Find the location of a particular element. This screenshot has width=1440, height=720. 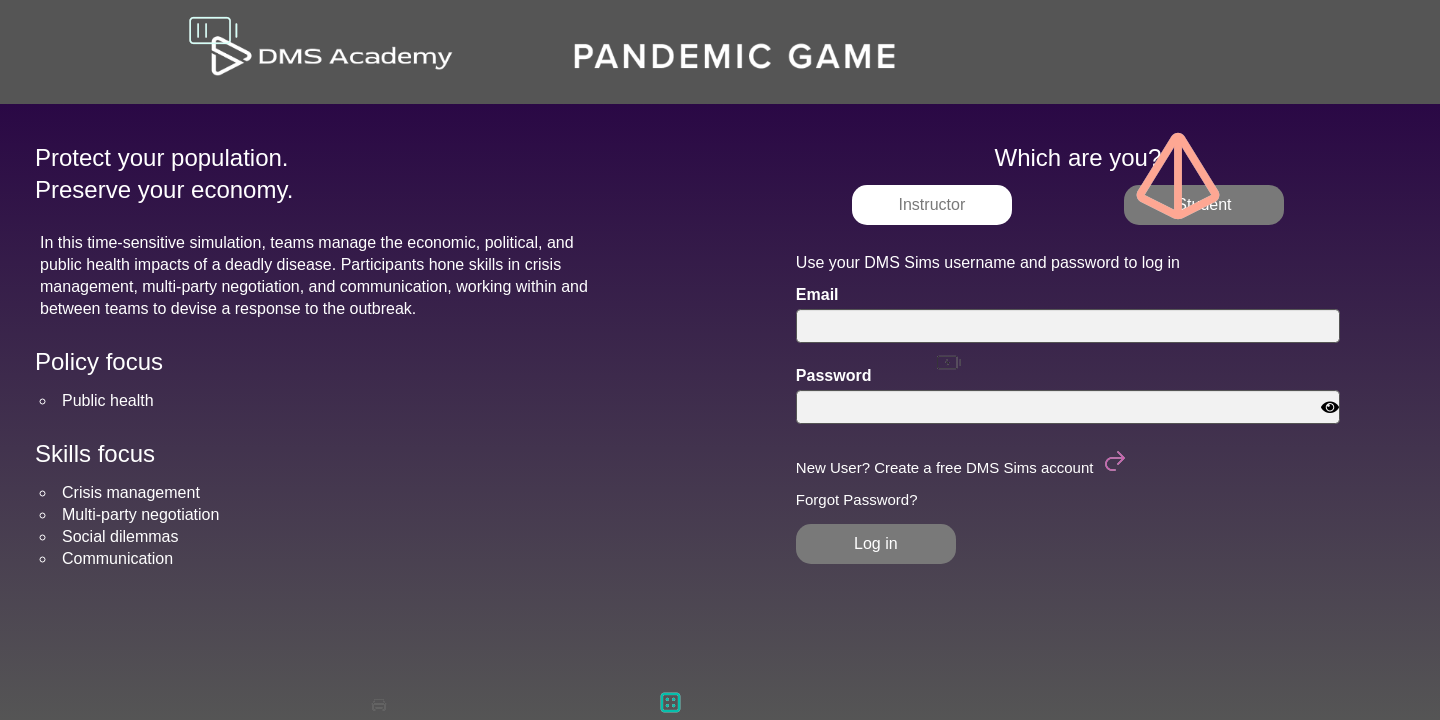

access vehicle or car-related features is located at coordinates (379, 705).